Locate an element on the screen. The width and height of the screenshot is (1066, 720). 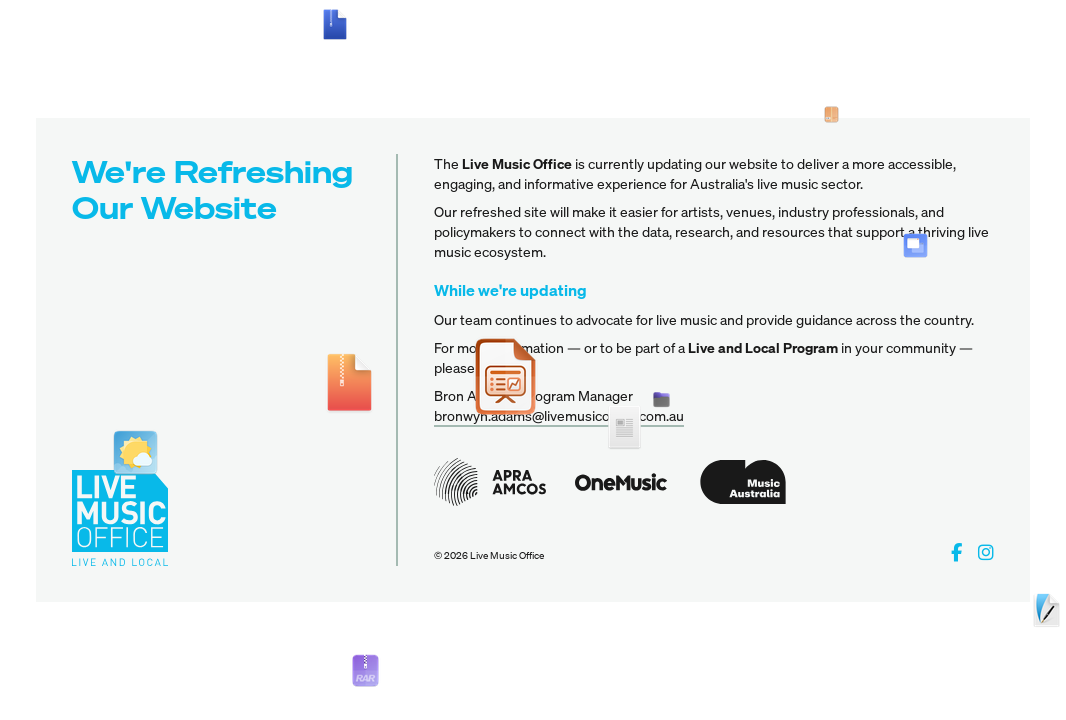
manage startup applications and session settings is located at coordinates (915, 245).